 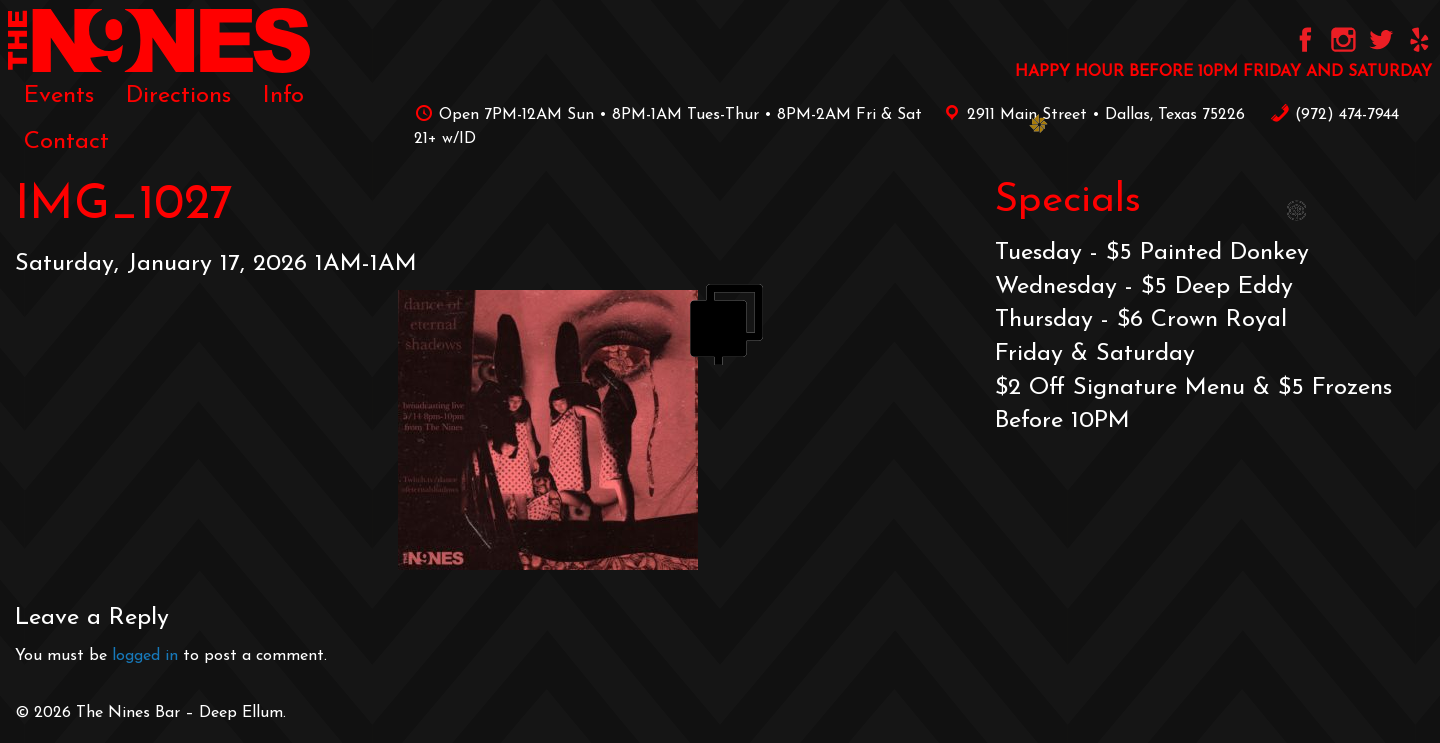 What do you see at coordinates (1038, 123) in the screenshot?
I see `open files by pinwheel app` at bounding box center [1038, 123].